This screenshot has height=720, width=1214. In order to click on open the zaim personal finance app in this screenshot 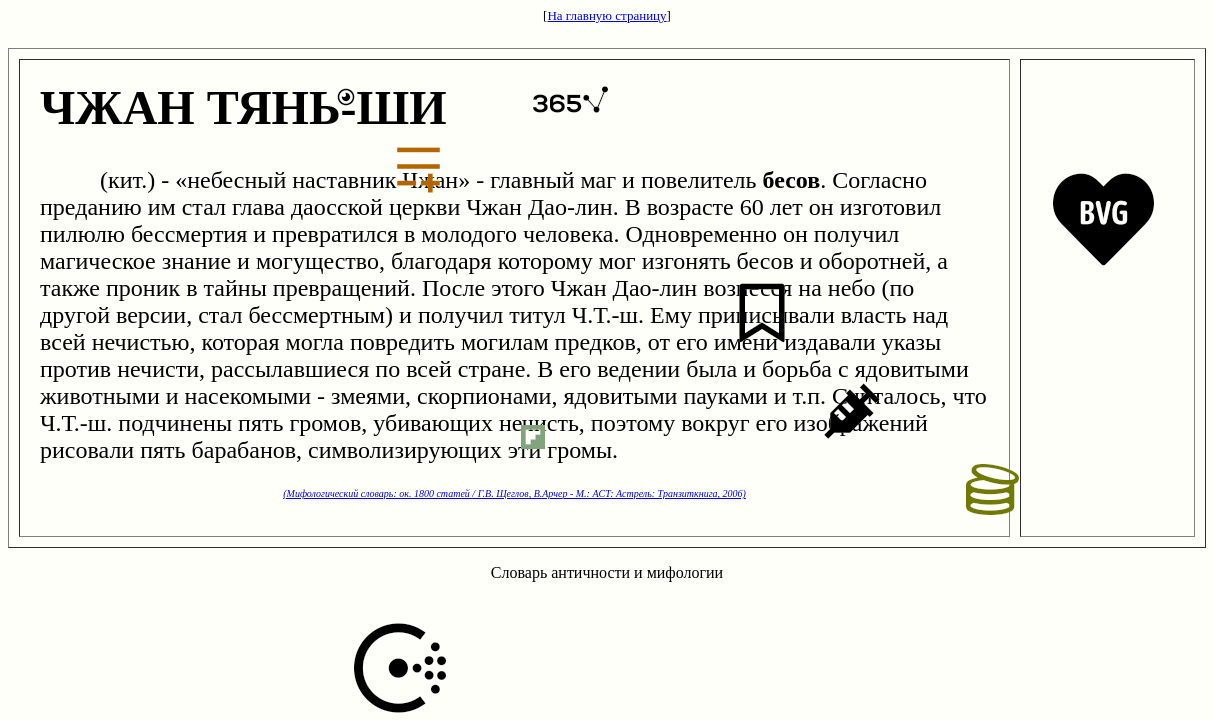, I will do `click(992, 489)`.